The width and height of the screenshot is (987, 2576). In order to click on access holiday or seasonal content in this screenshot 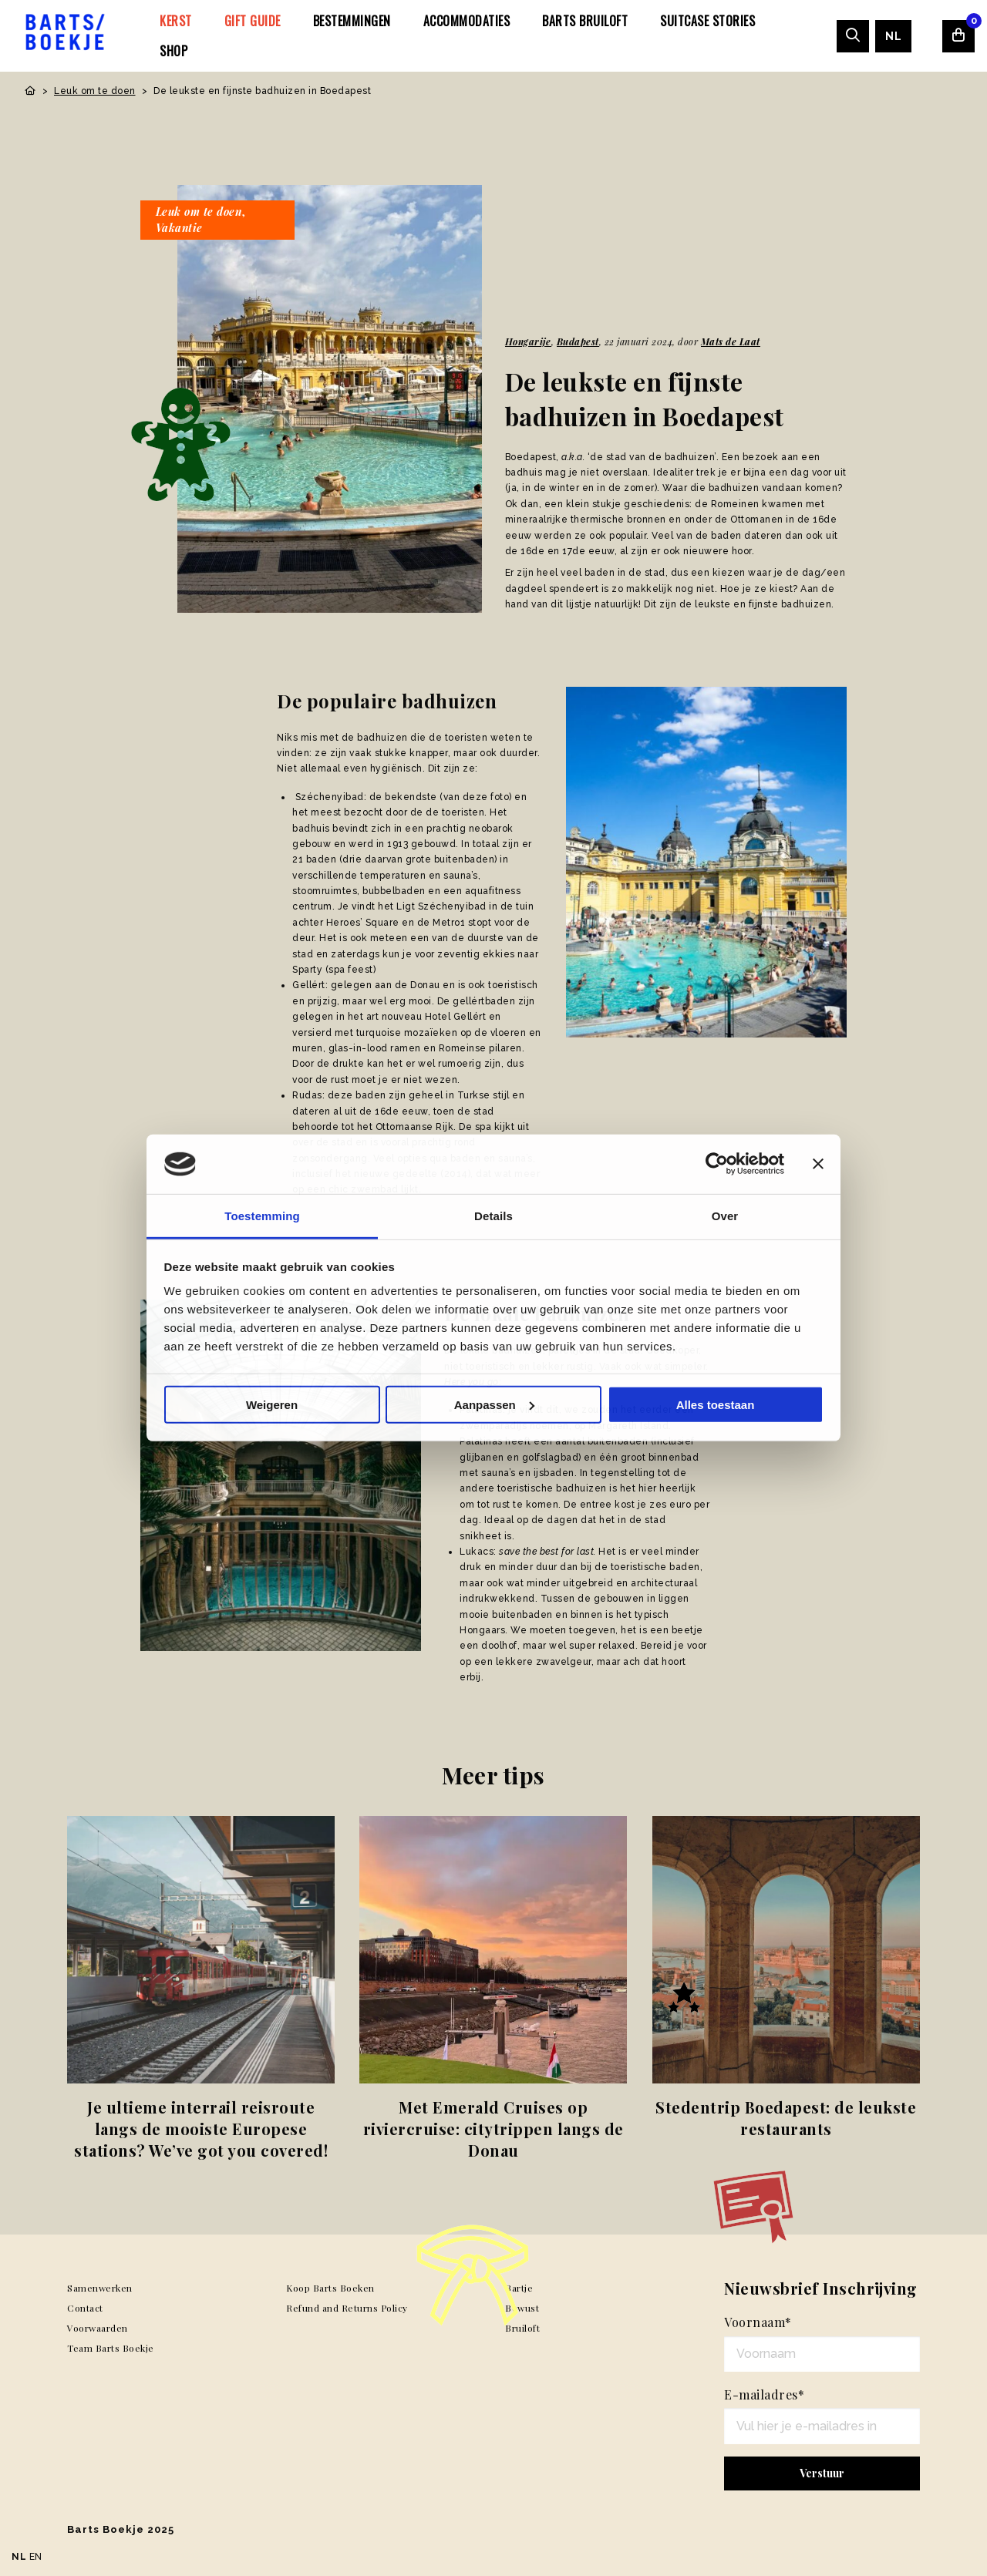, I will do `click(180, 444)`.